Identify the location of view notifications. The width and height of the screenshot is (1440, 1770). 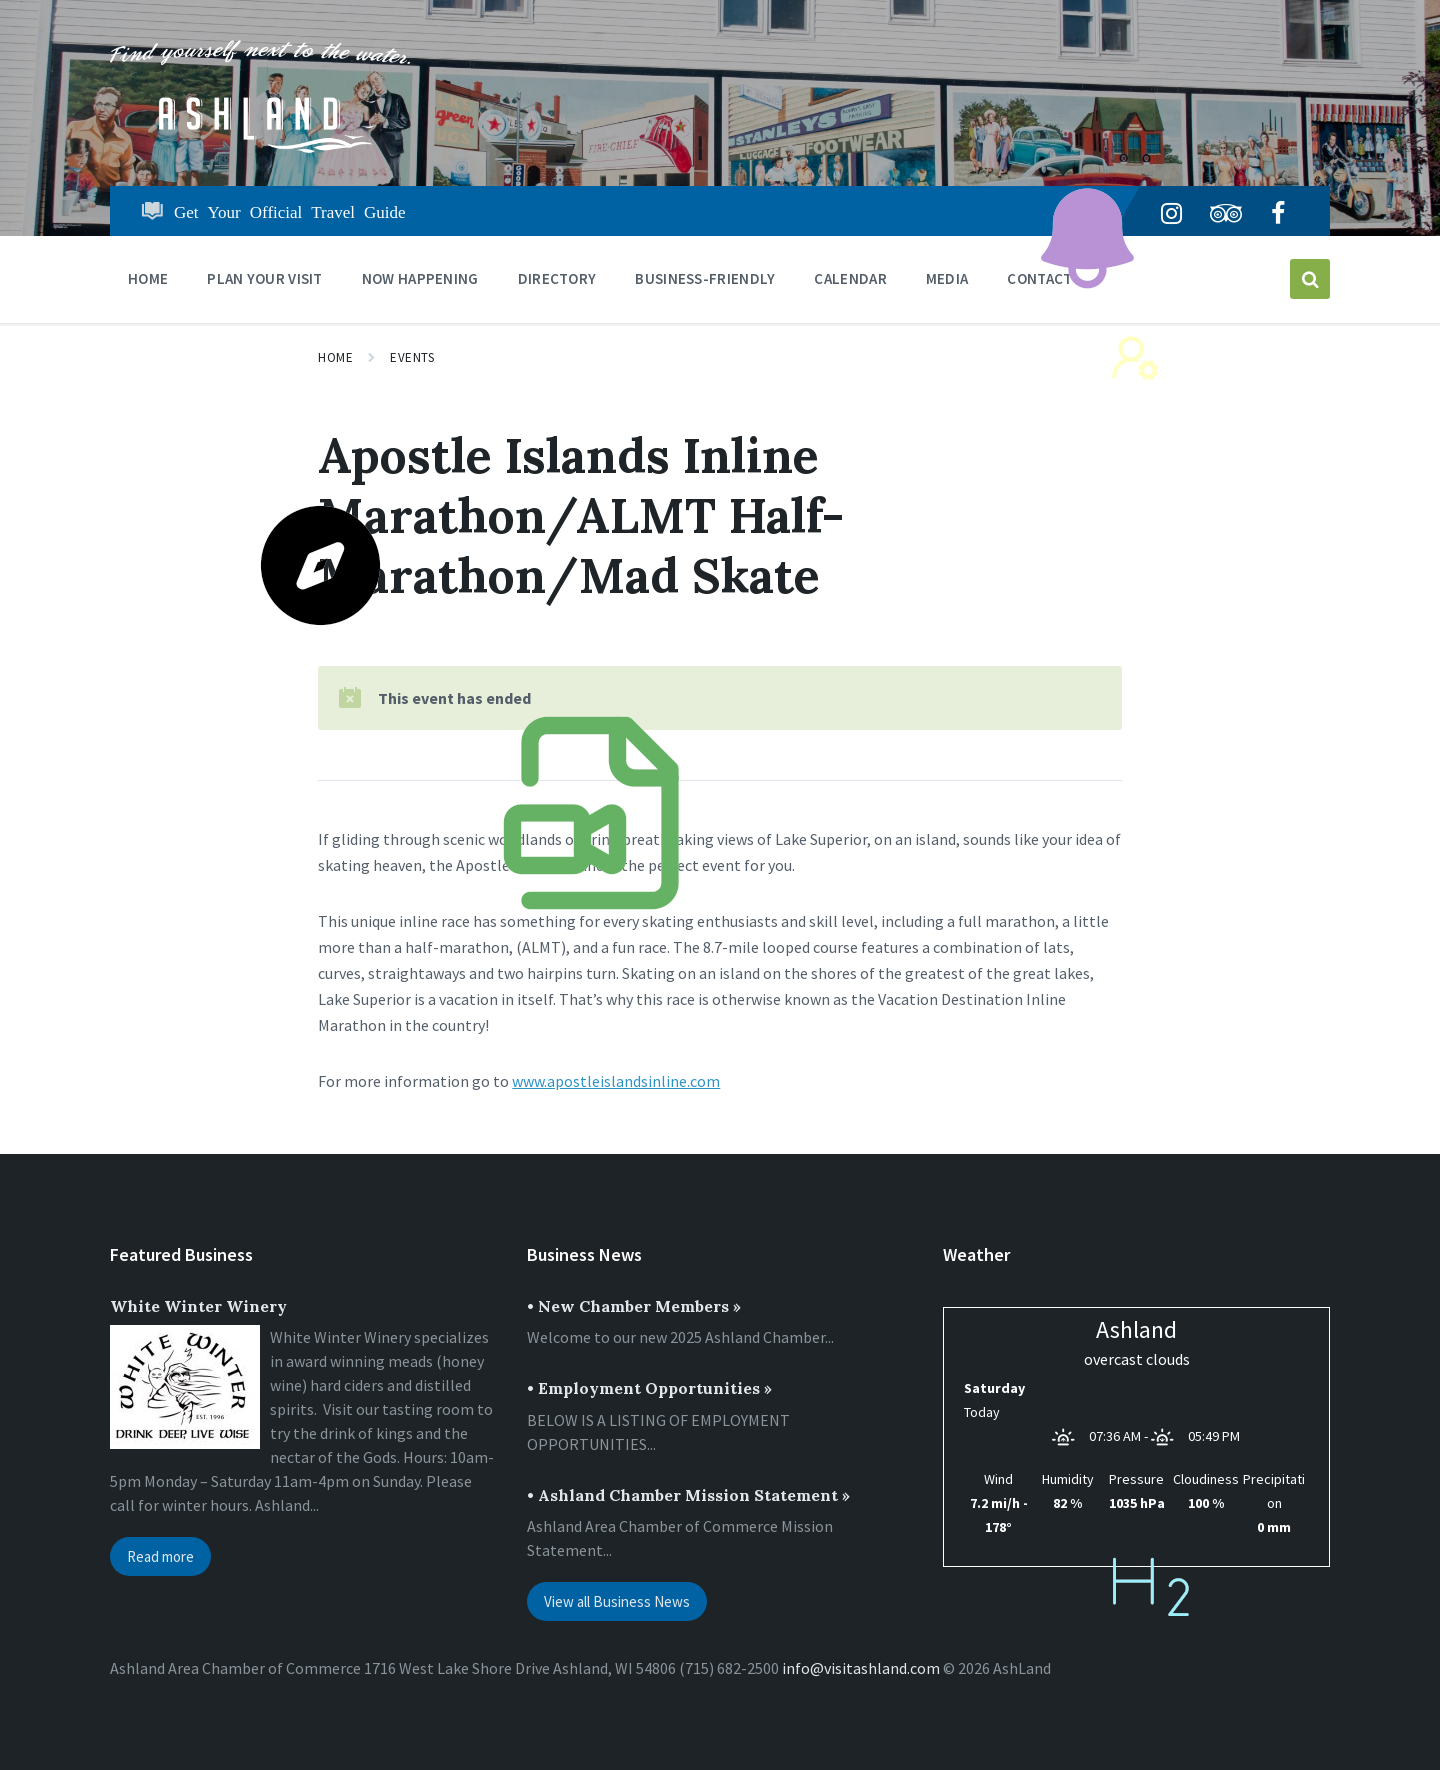
(1087, 238).